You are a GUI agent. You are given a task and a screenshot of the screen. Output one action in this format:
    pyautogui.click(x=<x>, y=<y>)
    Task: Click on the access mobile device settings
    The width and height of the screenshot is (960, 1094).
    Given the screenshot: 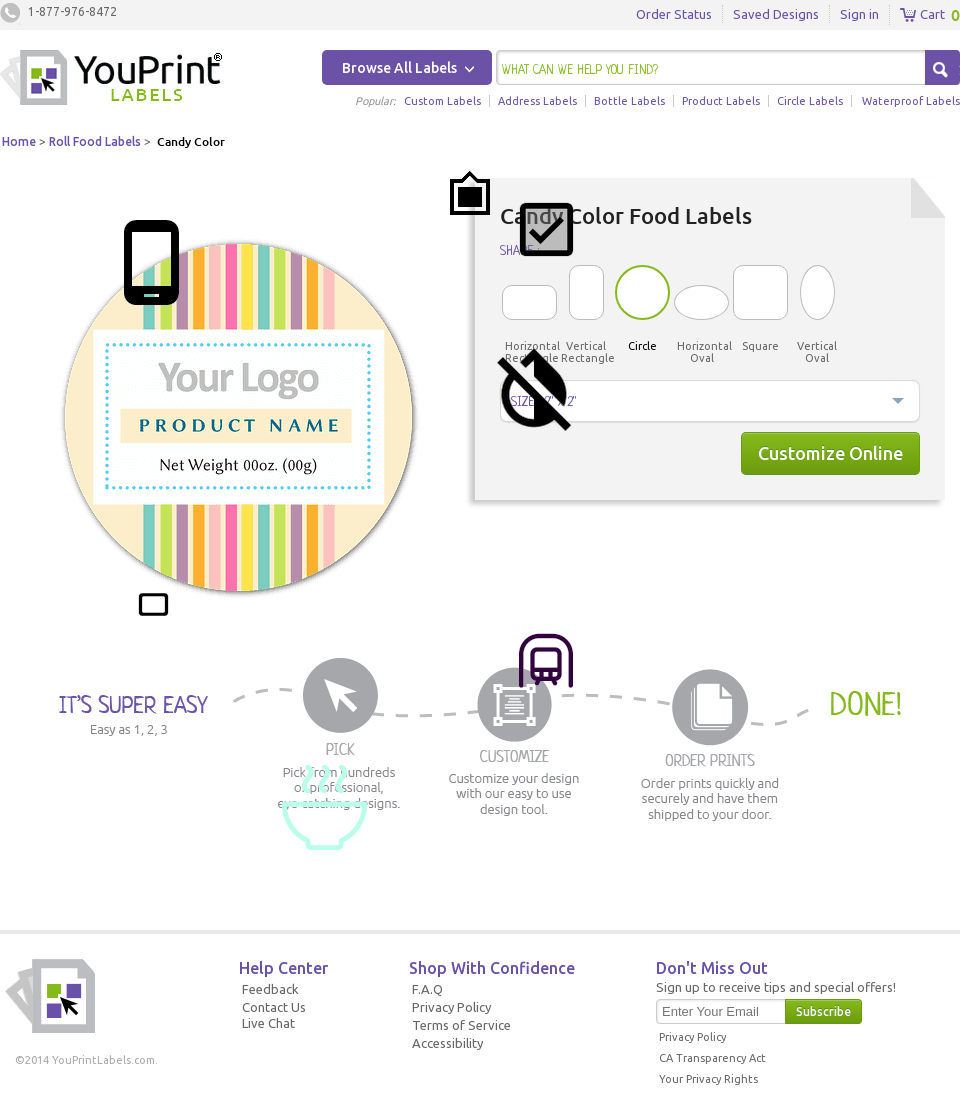 What is the action you would take?
    pyautogui.click(x=151, y=262)
    